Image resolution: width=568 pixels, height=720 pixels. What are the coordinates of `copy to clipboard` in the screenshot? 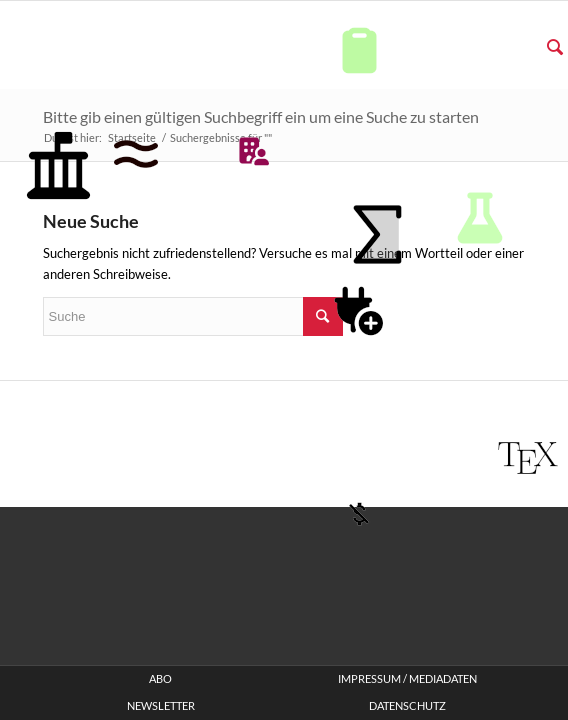 It's located at (359, 50).